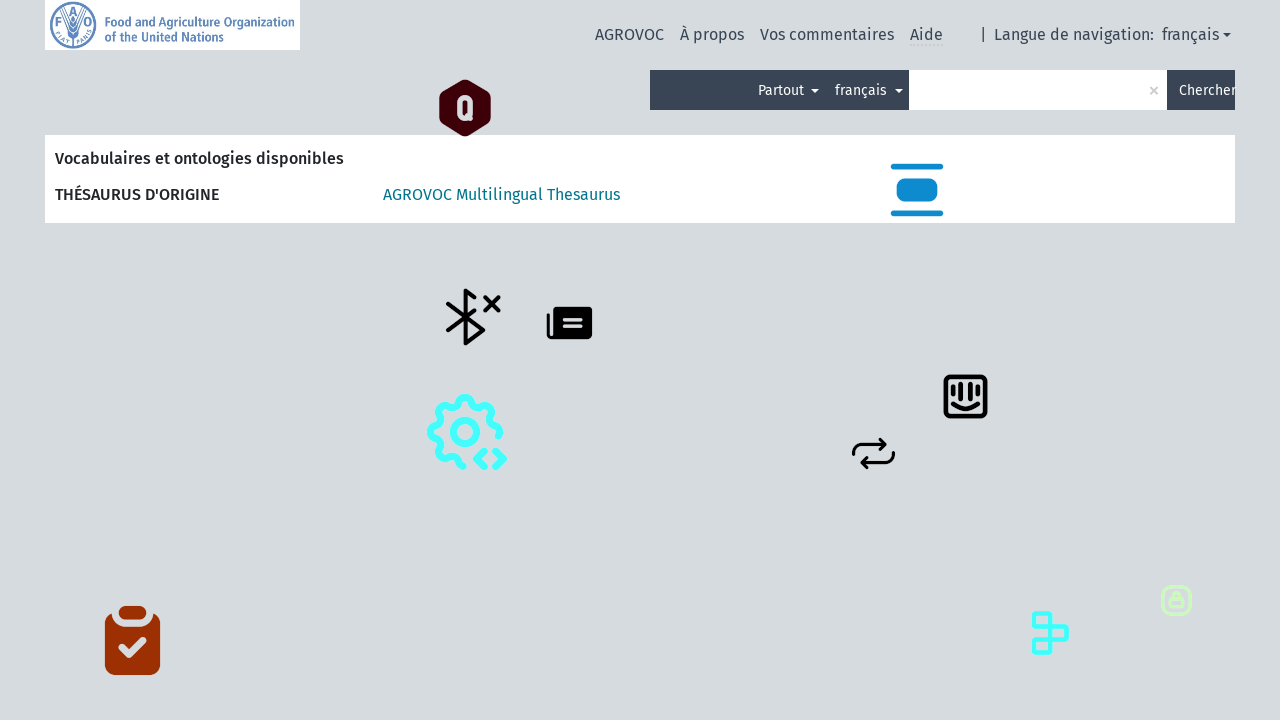 This screenshot has height=720, width=1280. Describe the element at coordinates (470, 317) in the screenshot. I see `bluetooth is disabled or unavailable` at that location.